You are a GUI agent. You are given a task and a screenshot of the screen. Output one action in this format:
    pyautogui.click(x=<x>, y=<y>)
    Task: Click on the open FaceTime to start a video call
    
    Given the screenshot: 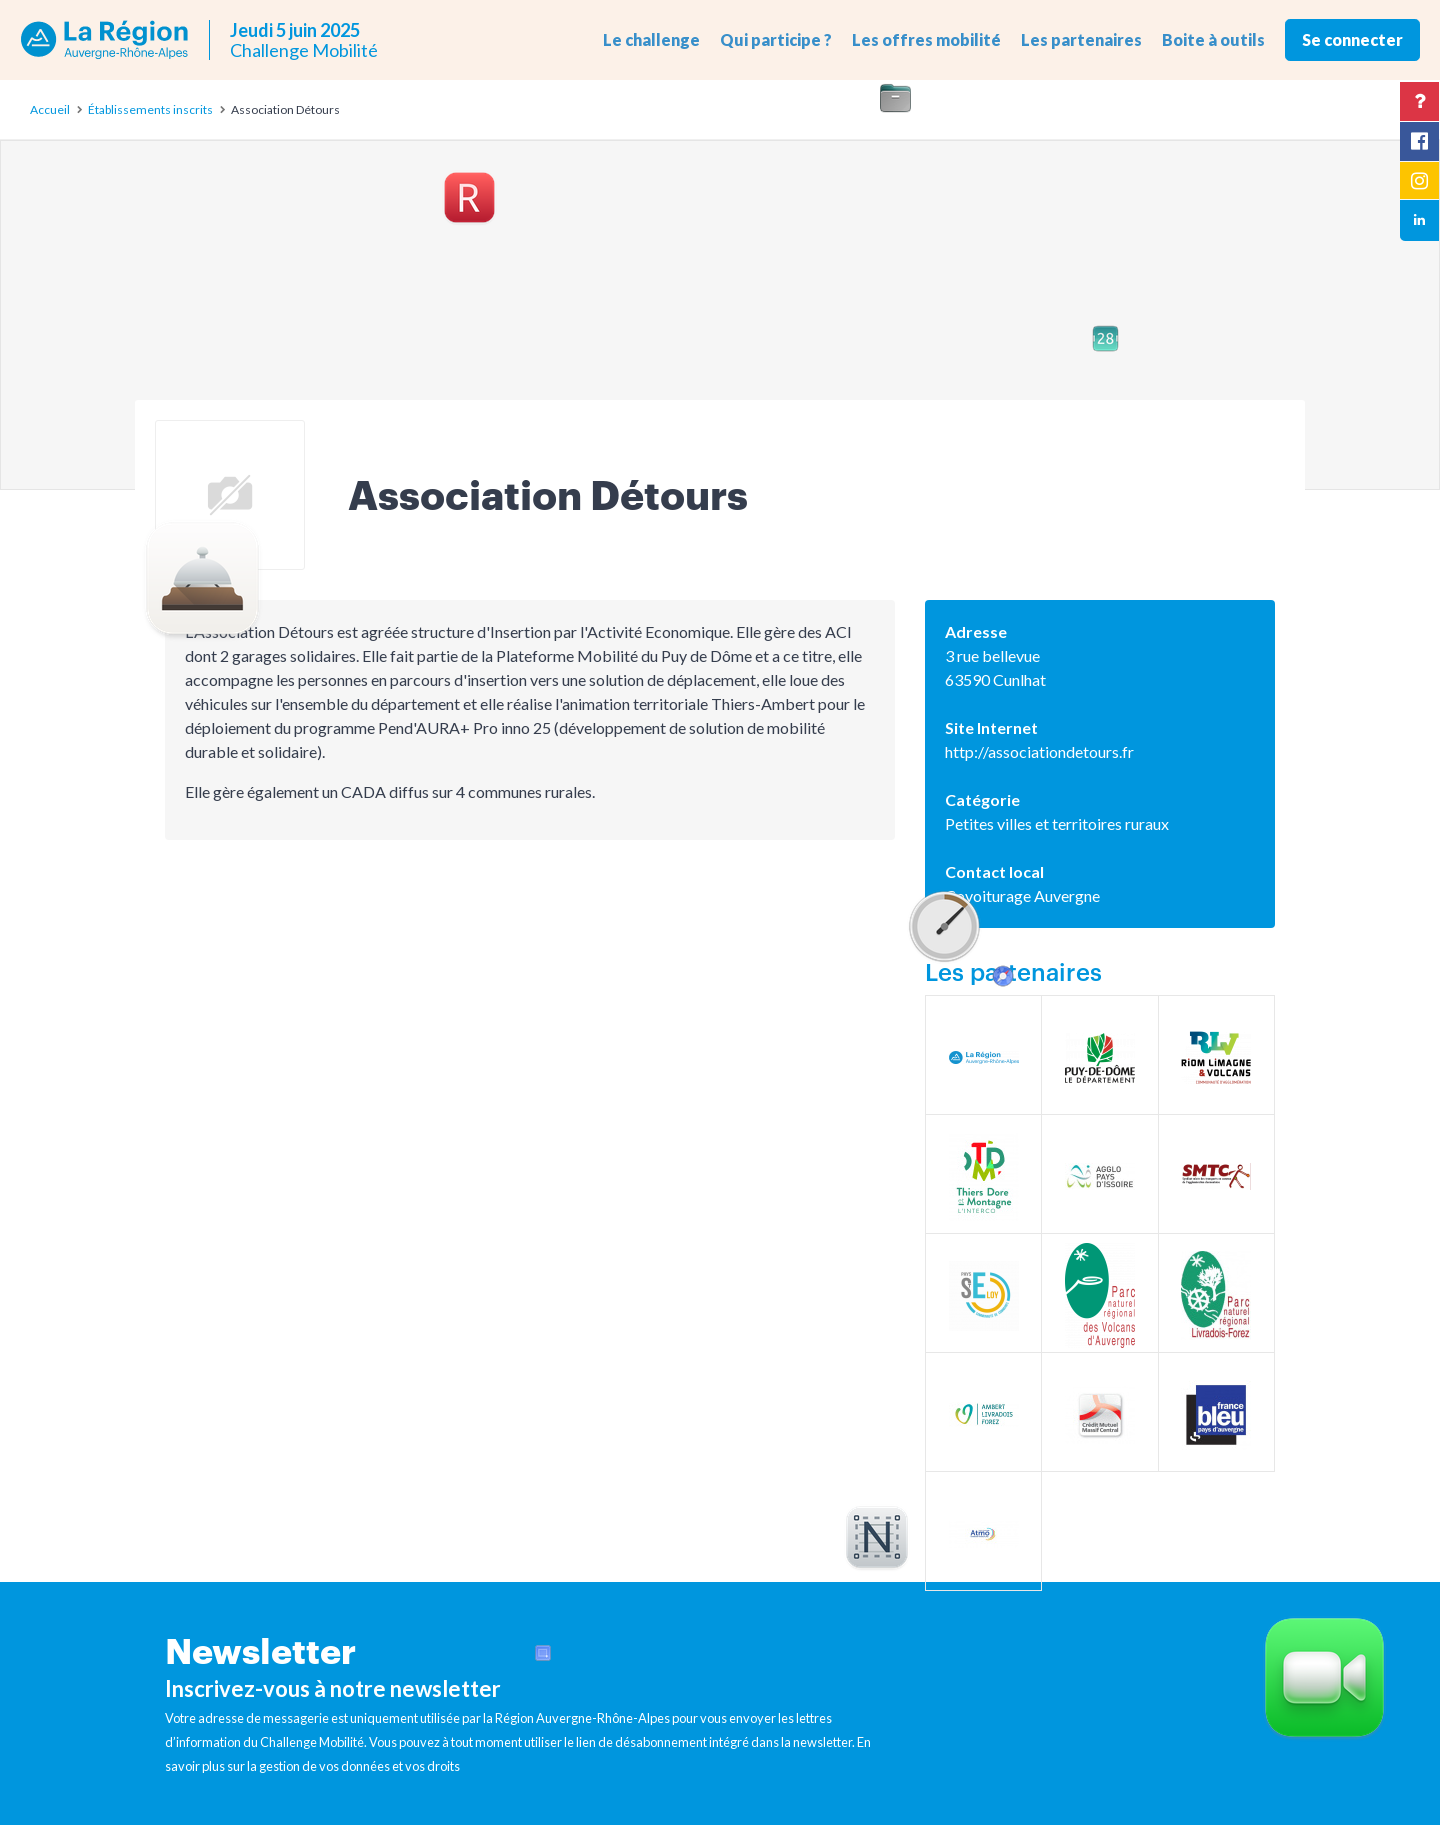 What is the action you would take?
    pyautogui.click(x=1324, y=1677)
    